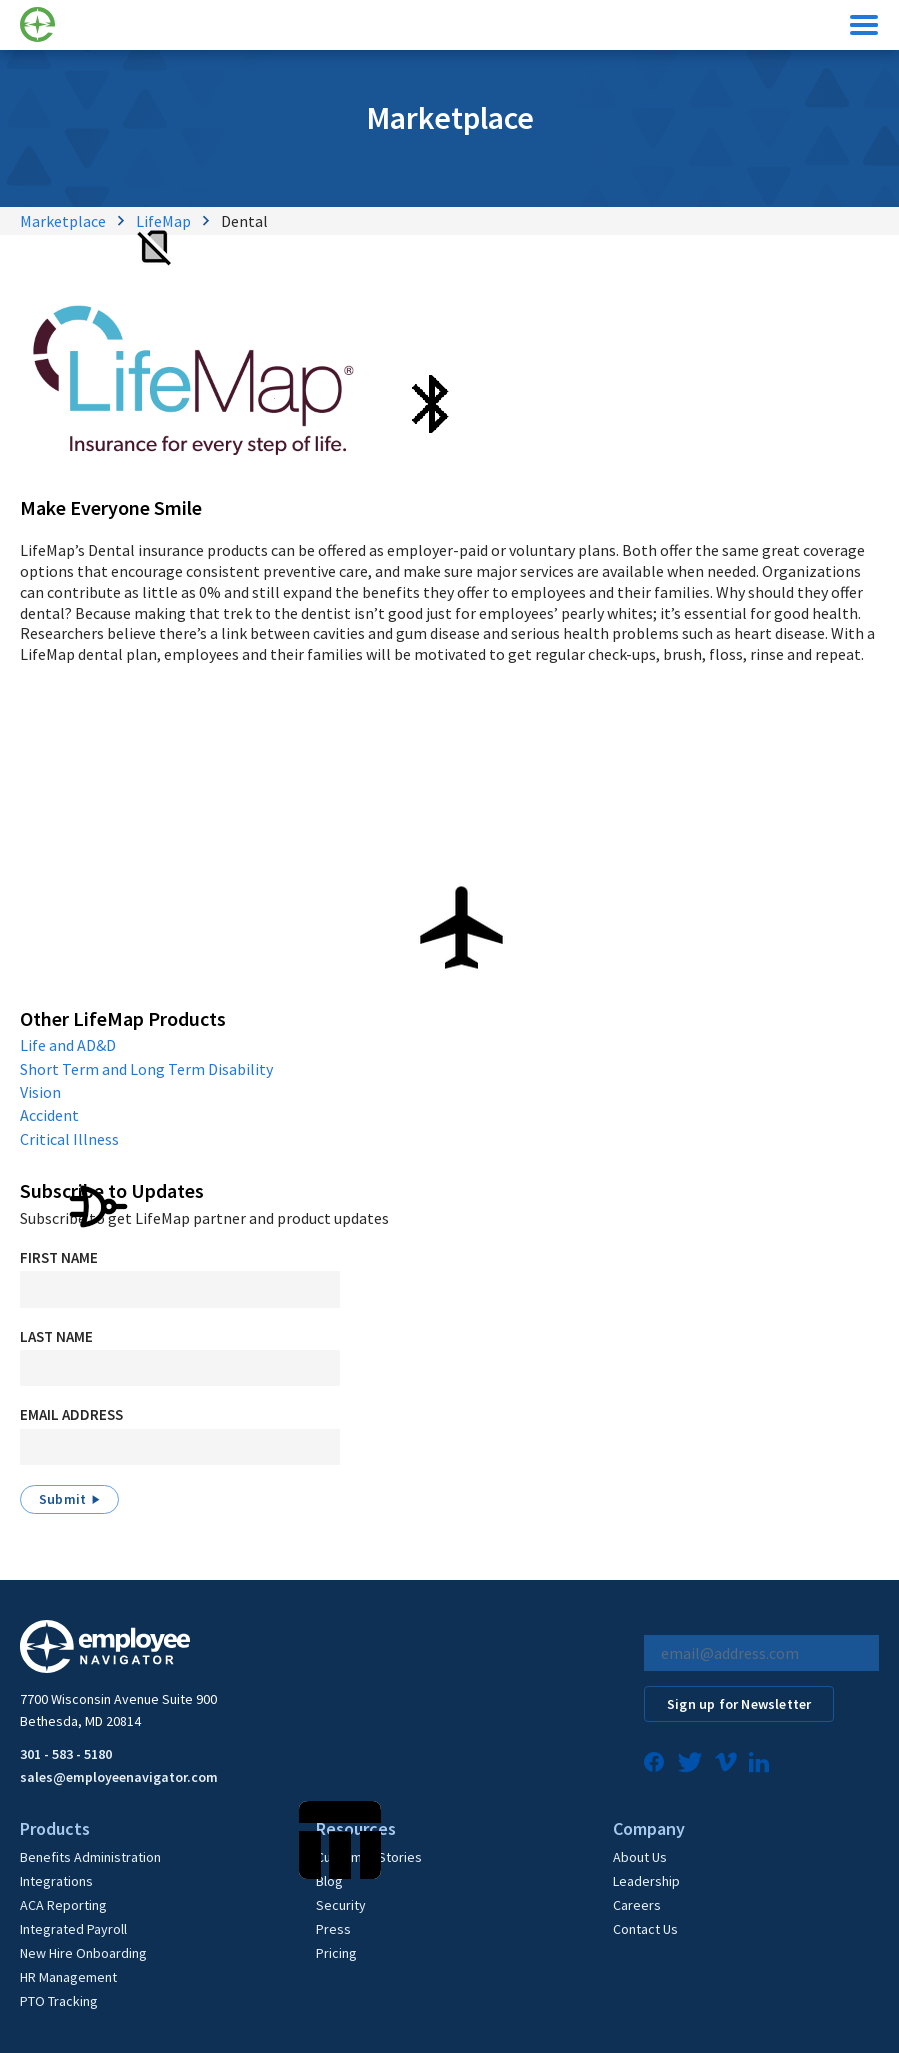  Describe the element at coordinates (338, 1840) in the screenshot. I see `view data in table format` at that location.